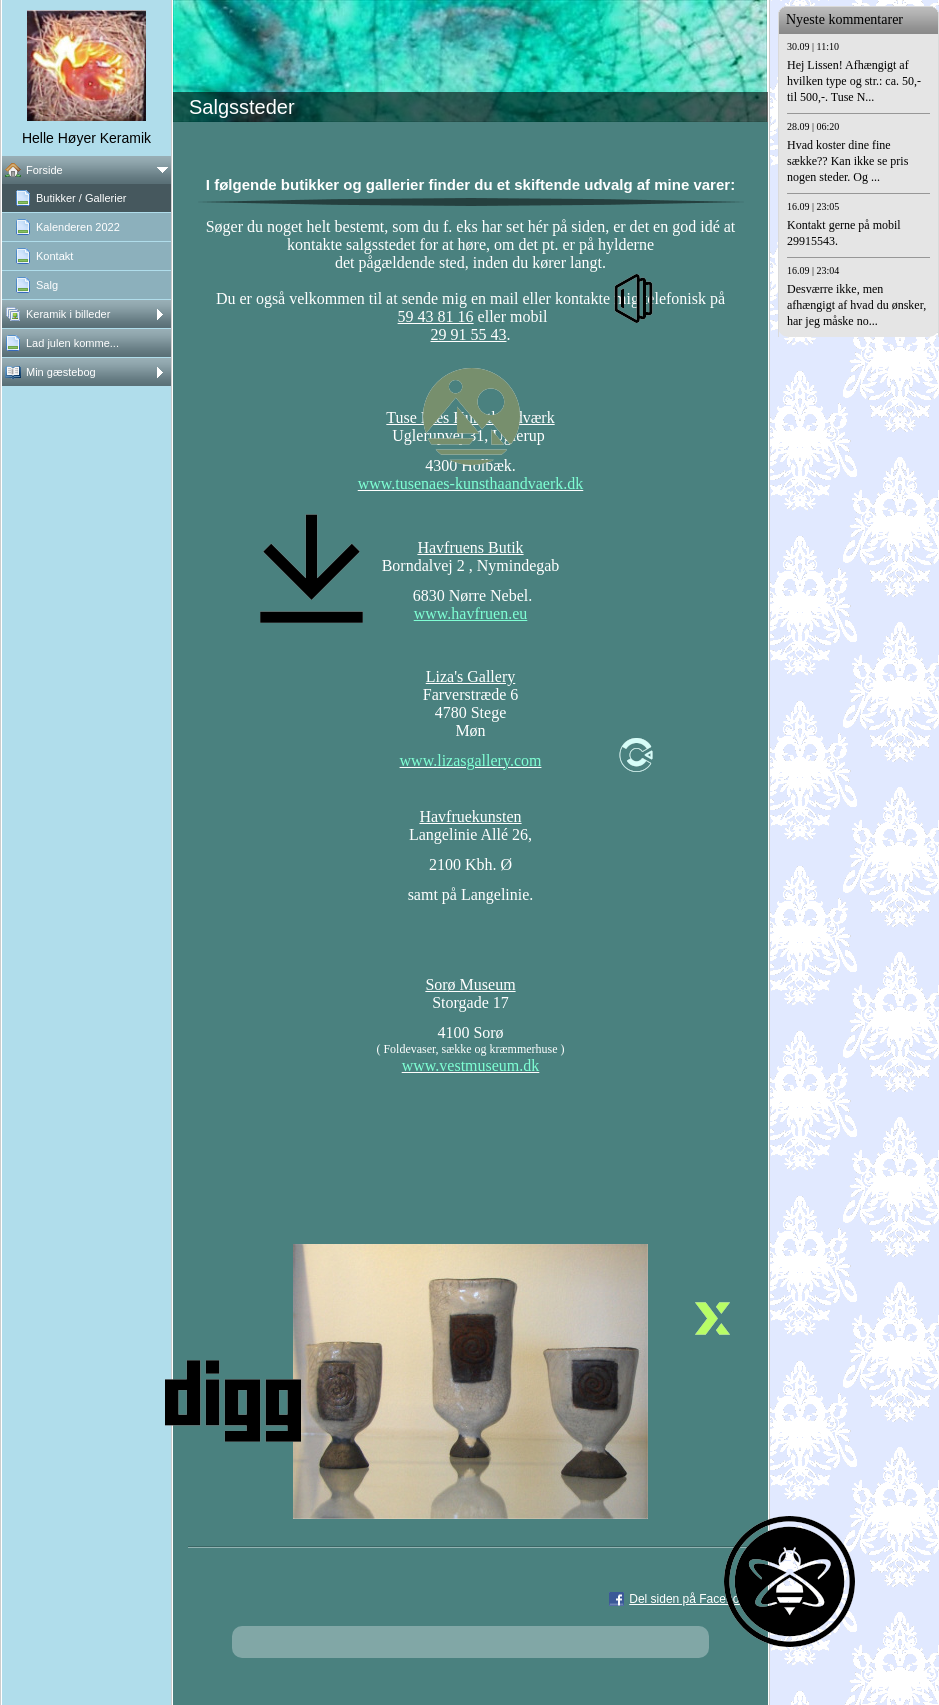 This screenshot has width=939, height=1705. Describe the element at coordinates (789, 1581) in the screenshot. I see `HiveMQ brand logo` at that location.